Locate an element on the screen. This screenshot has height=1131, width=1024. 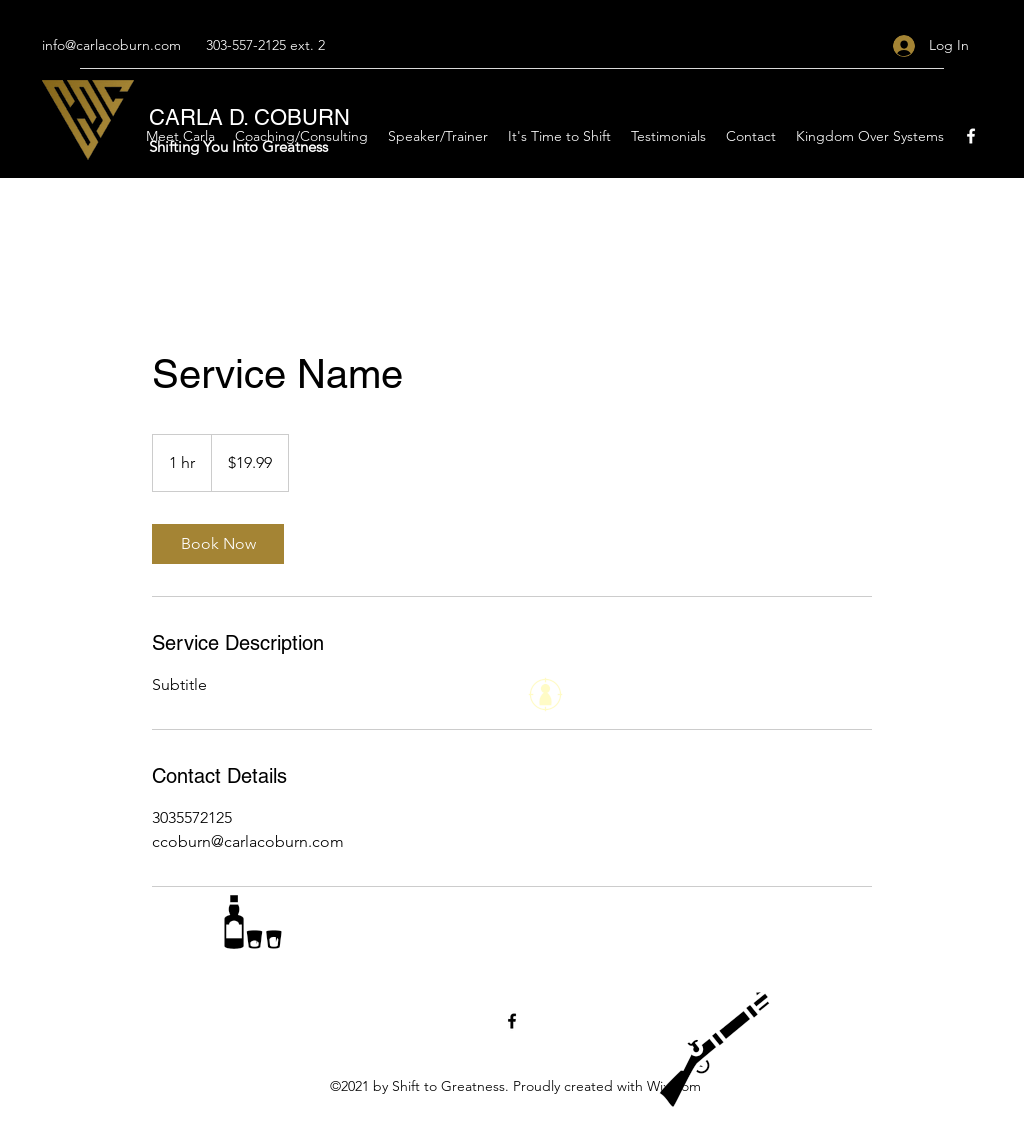
select musket weapon in game inventory is located at coordinates (714, 1049).